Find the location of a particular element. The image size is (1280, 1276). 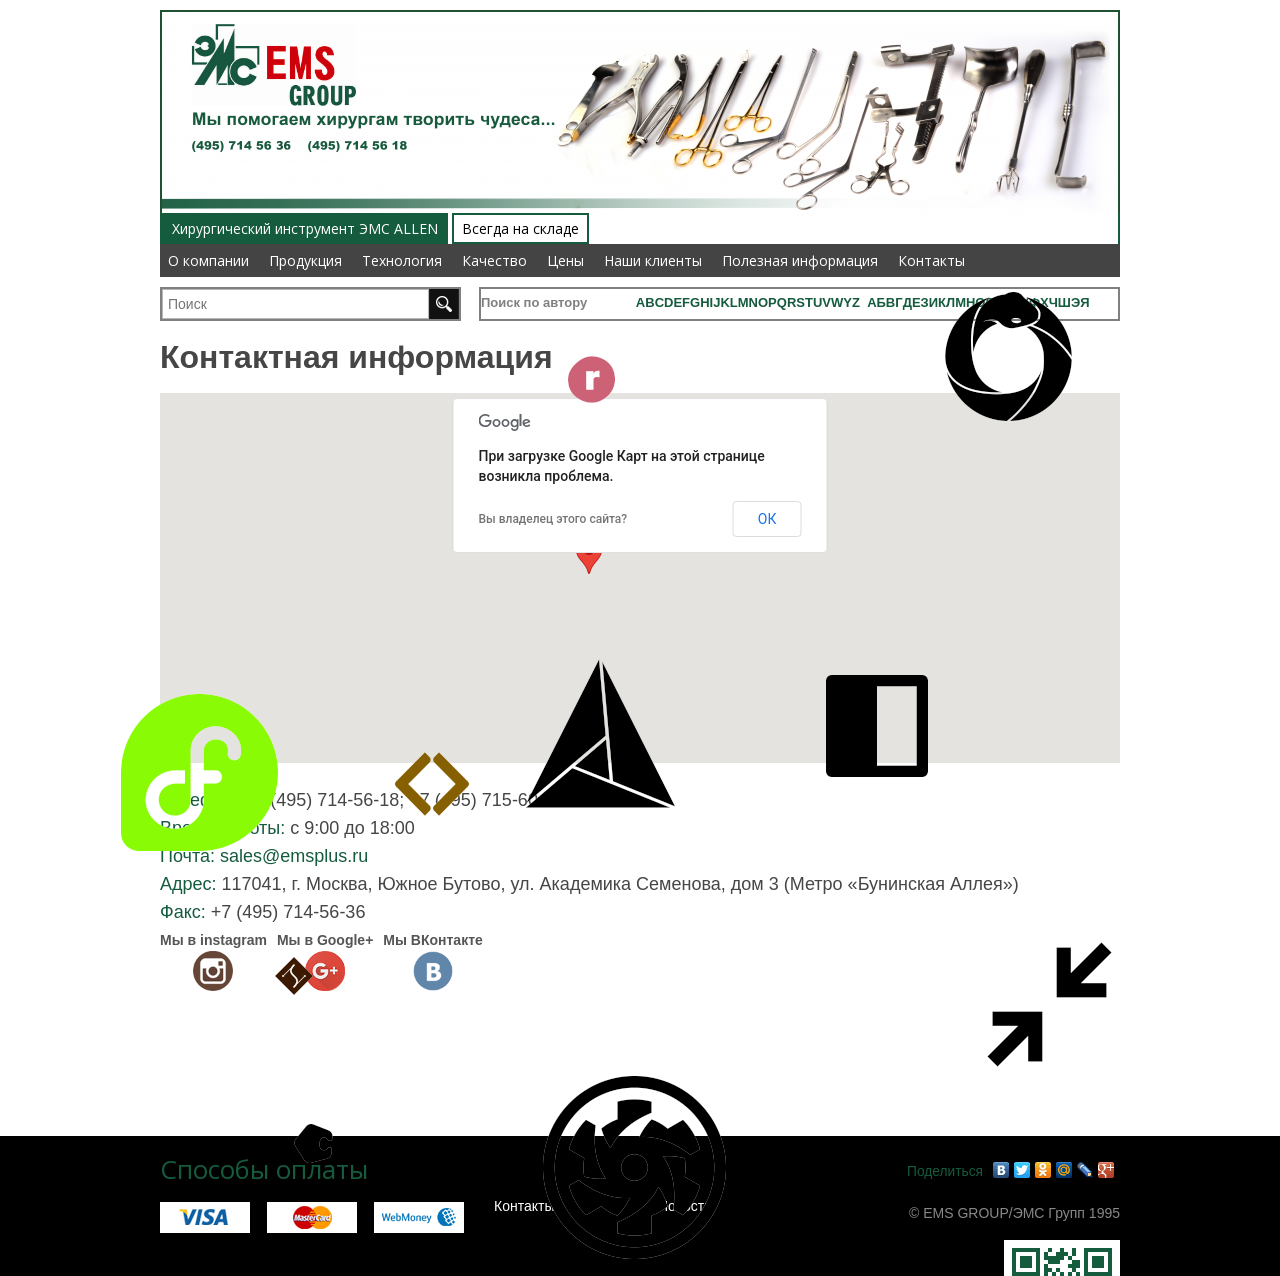

collapse or minimize expanded content is located at coordinates (1049, 1004).